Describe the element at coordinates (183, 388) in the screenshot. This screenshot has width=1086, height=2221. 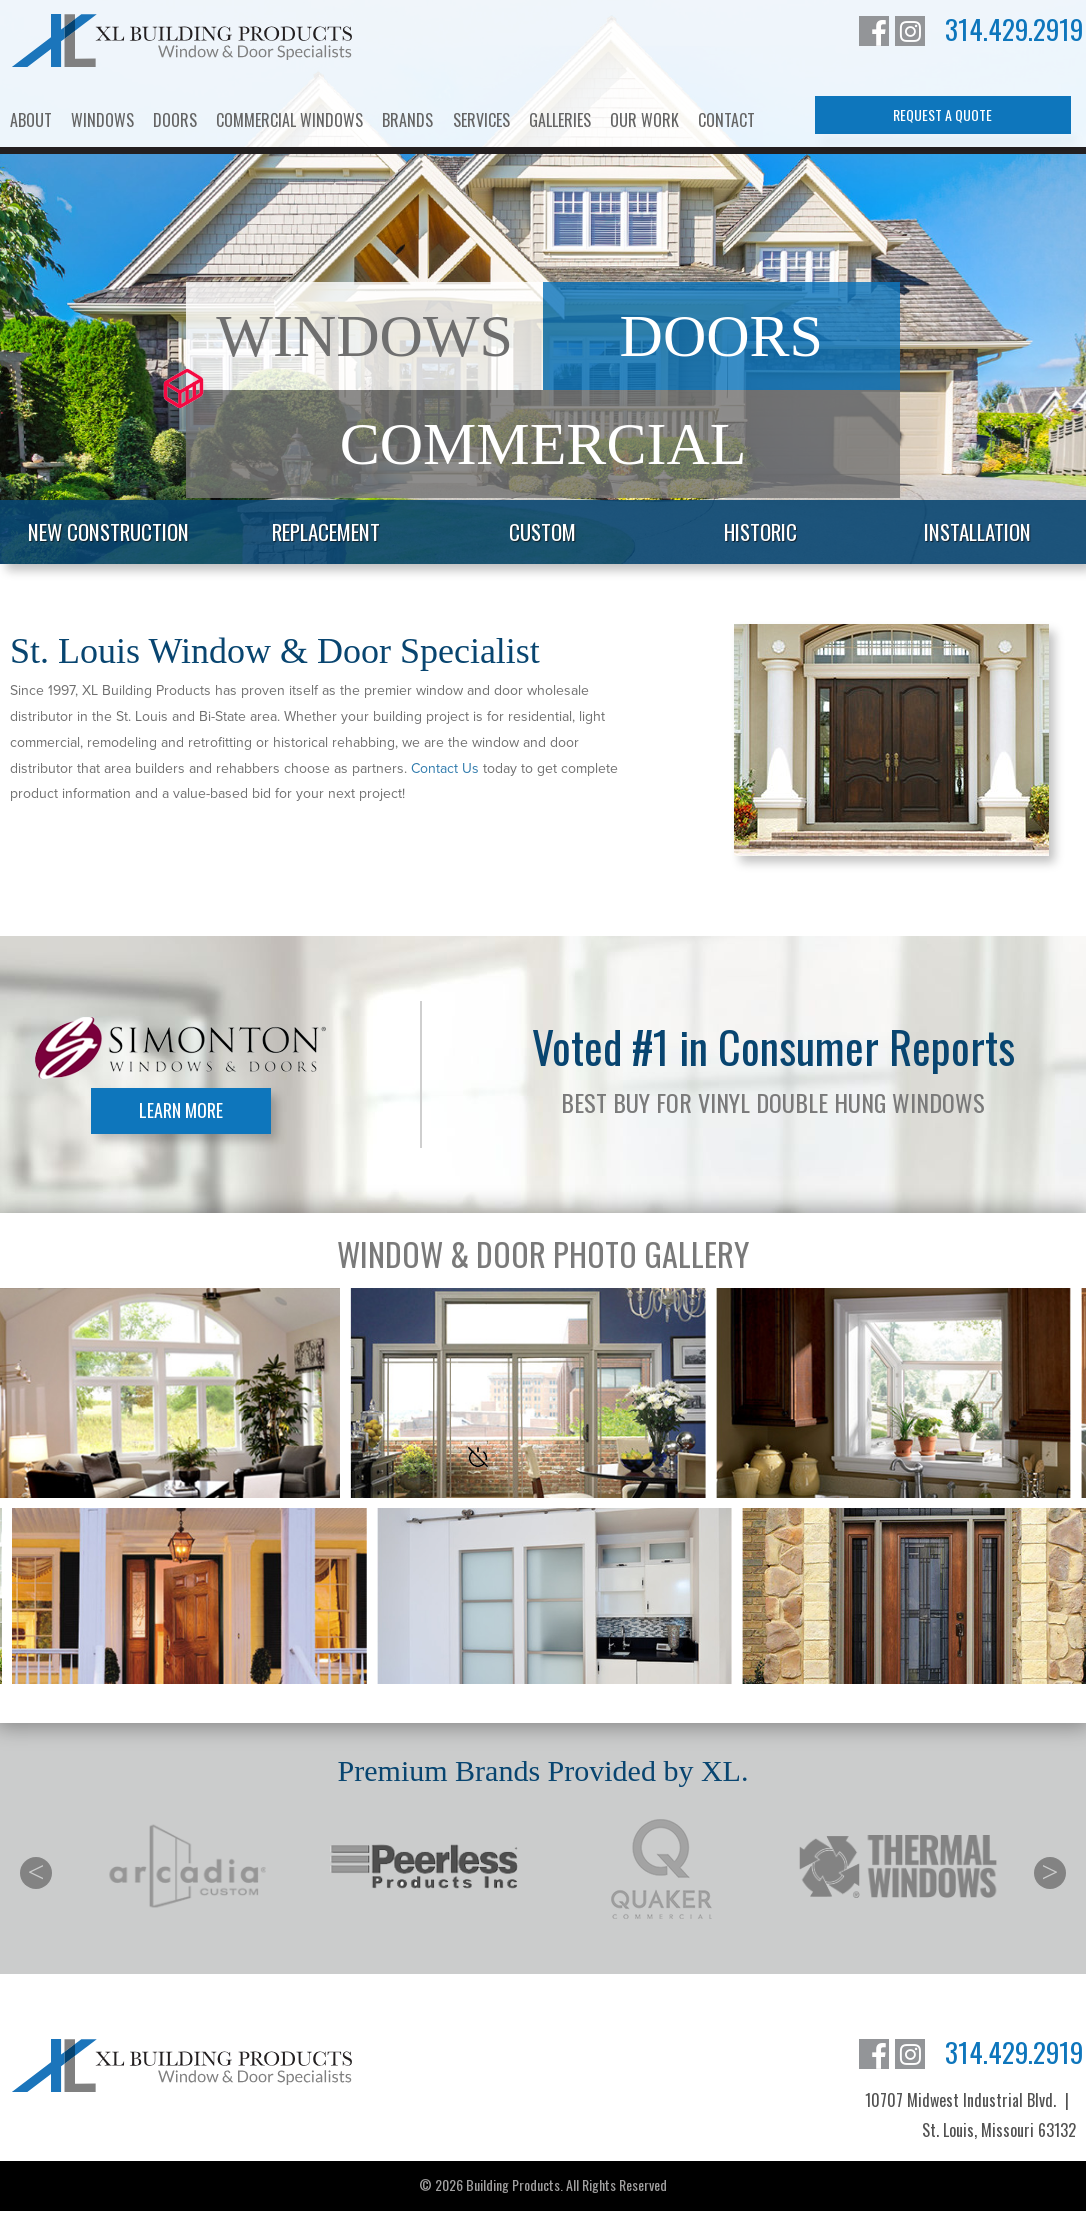
I see `view container or package contents` at that location.